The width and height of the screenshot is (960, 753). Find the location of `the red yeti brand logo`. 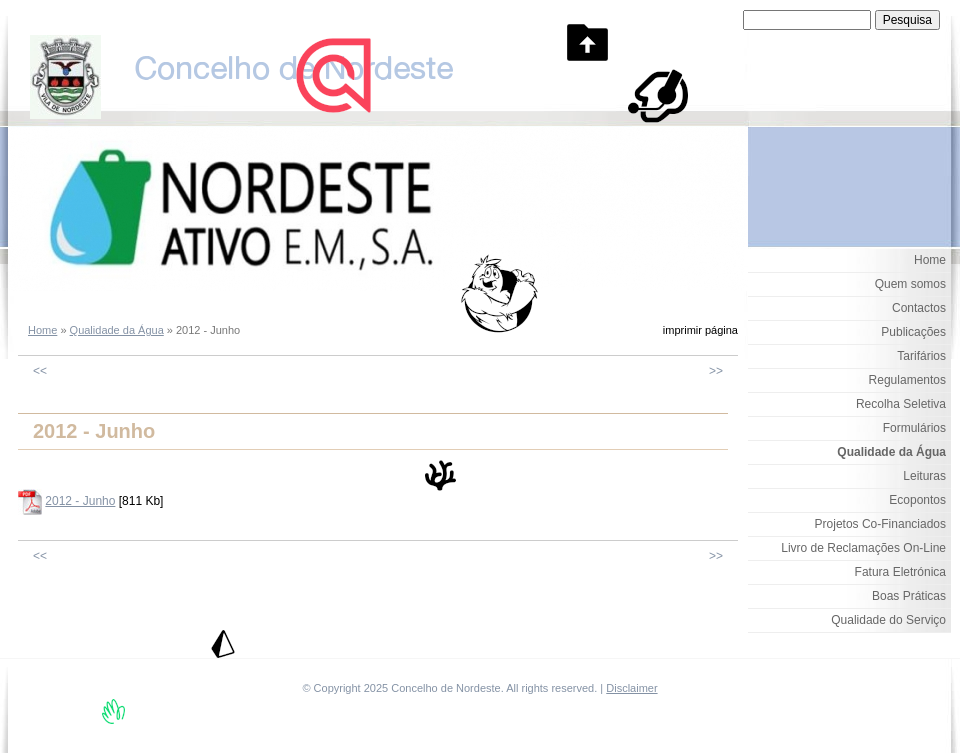

the red yeti brand logo is located at coordinates (499, 293).